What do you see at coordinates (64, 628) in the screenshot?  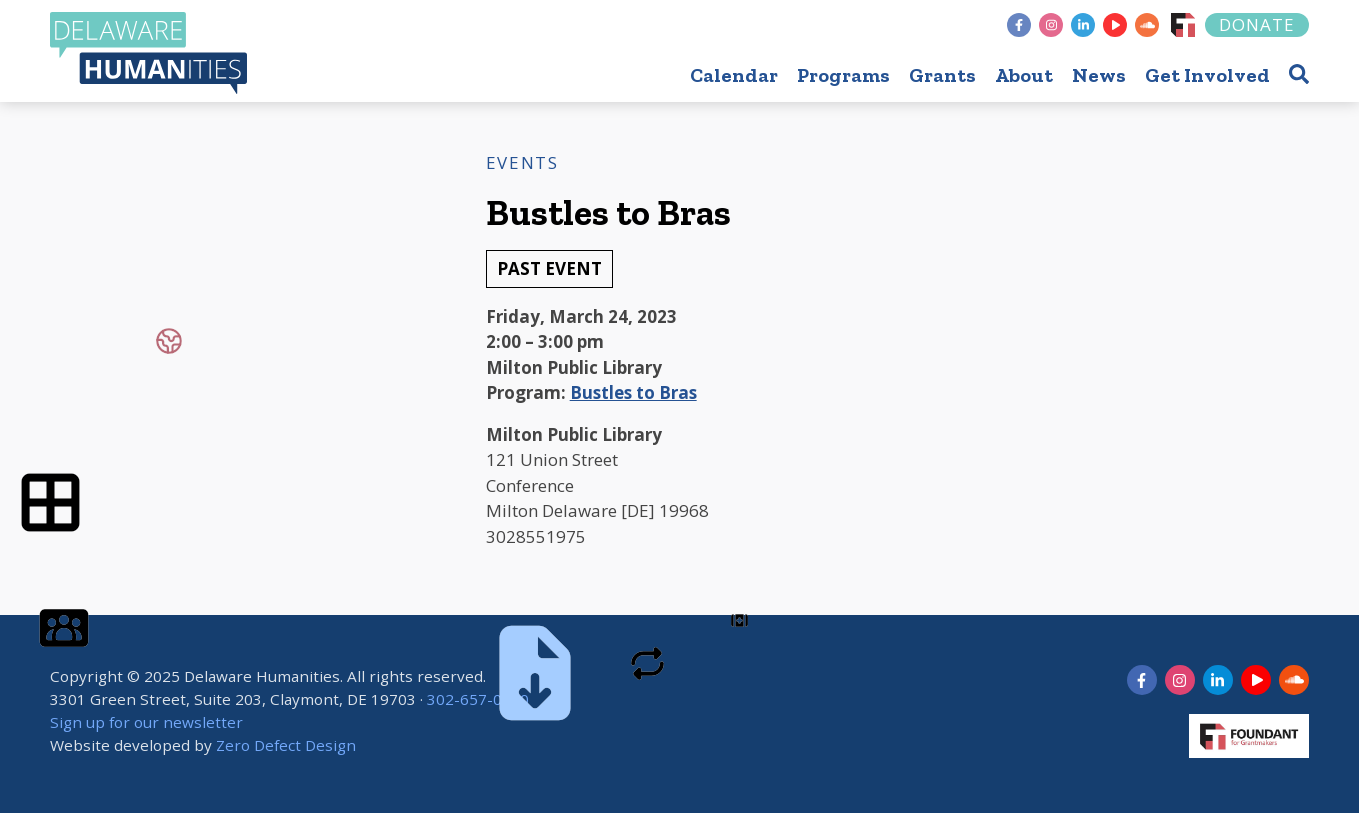 I see `view team or group members` at bounding box center [64, 628].